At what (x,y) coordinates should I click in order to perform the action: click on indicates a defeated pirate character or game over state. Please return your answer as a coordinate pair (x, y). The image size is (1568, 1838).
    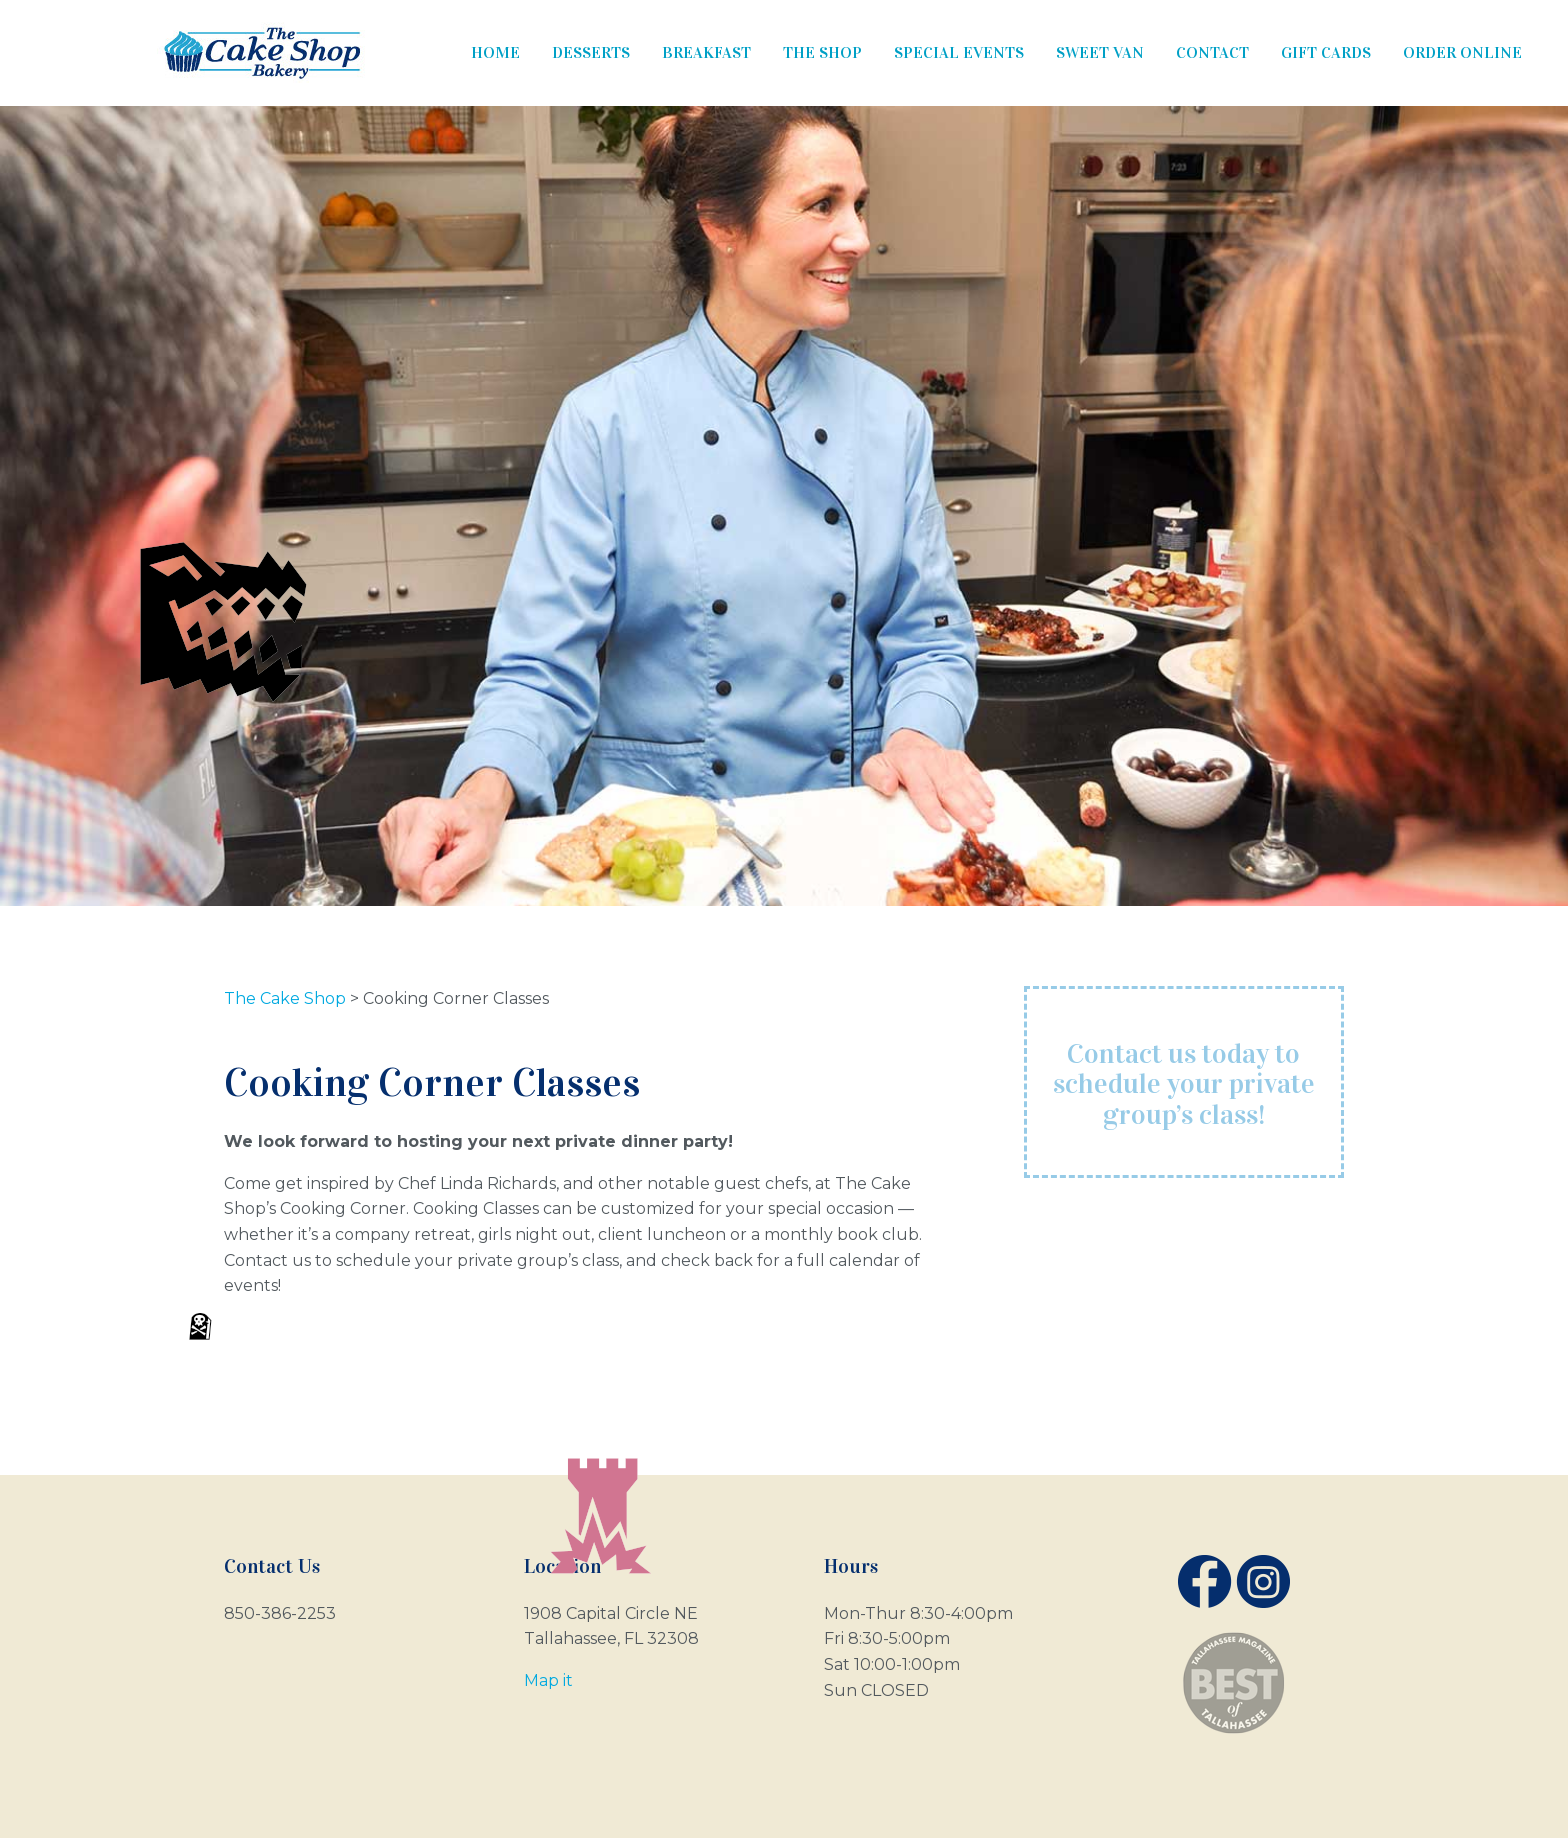
    Looking at the image, I should click on (199, 1326).